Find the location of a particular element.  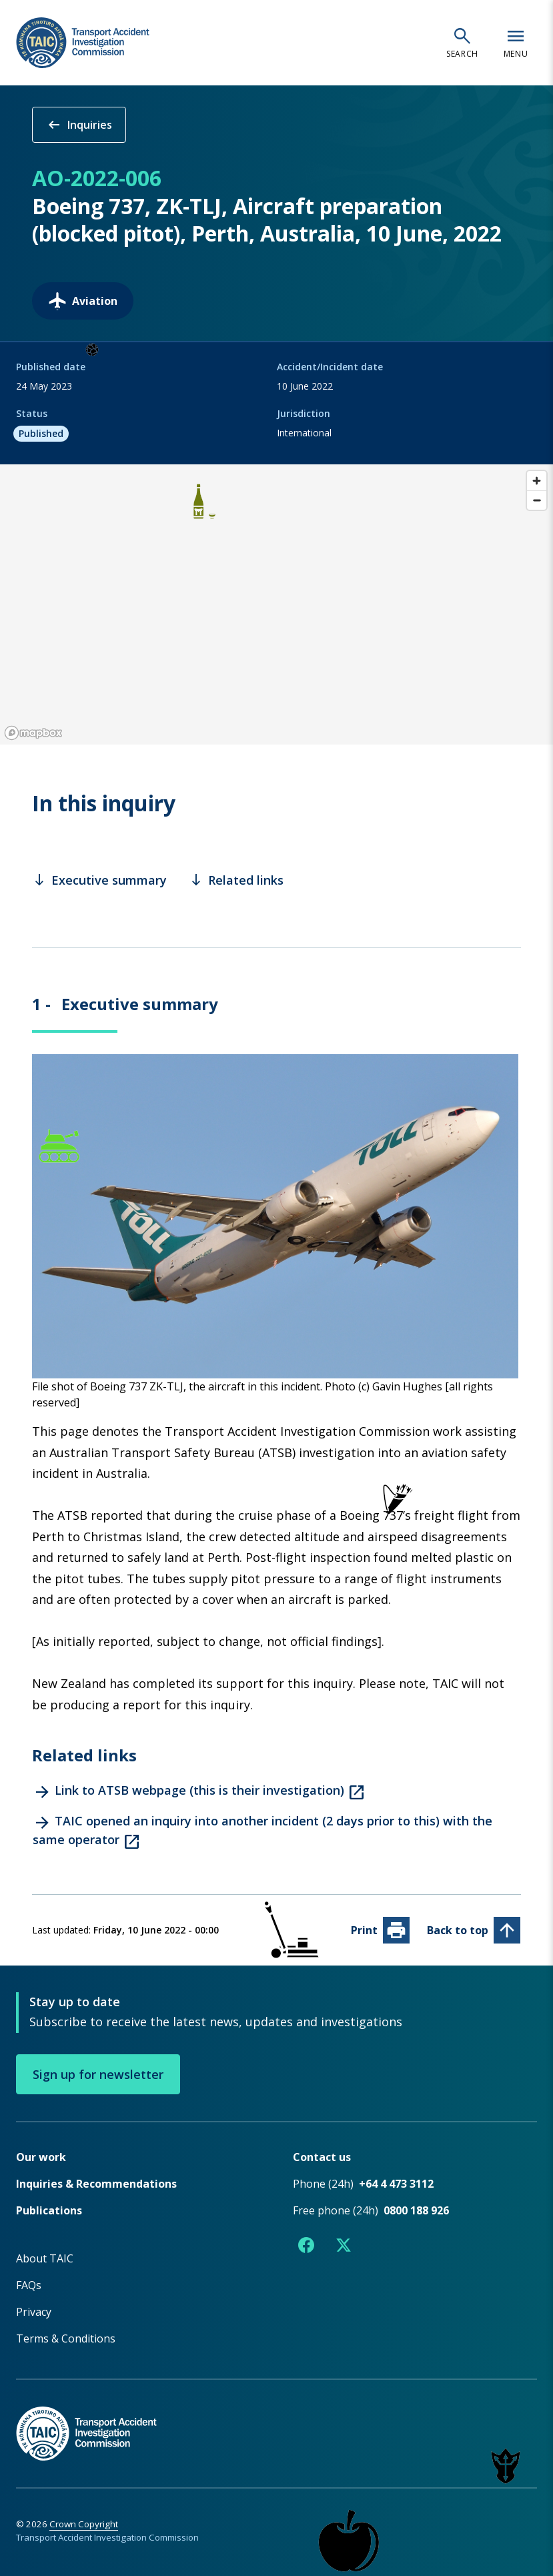

equip or access arrow ammunition is located at coordinates (398, 1498).